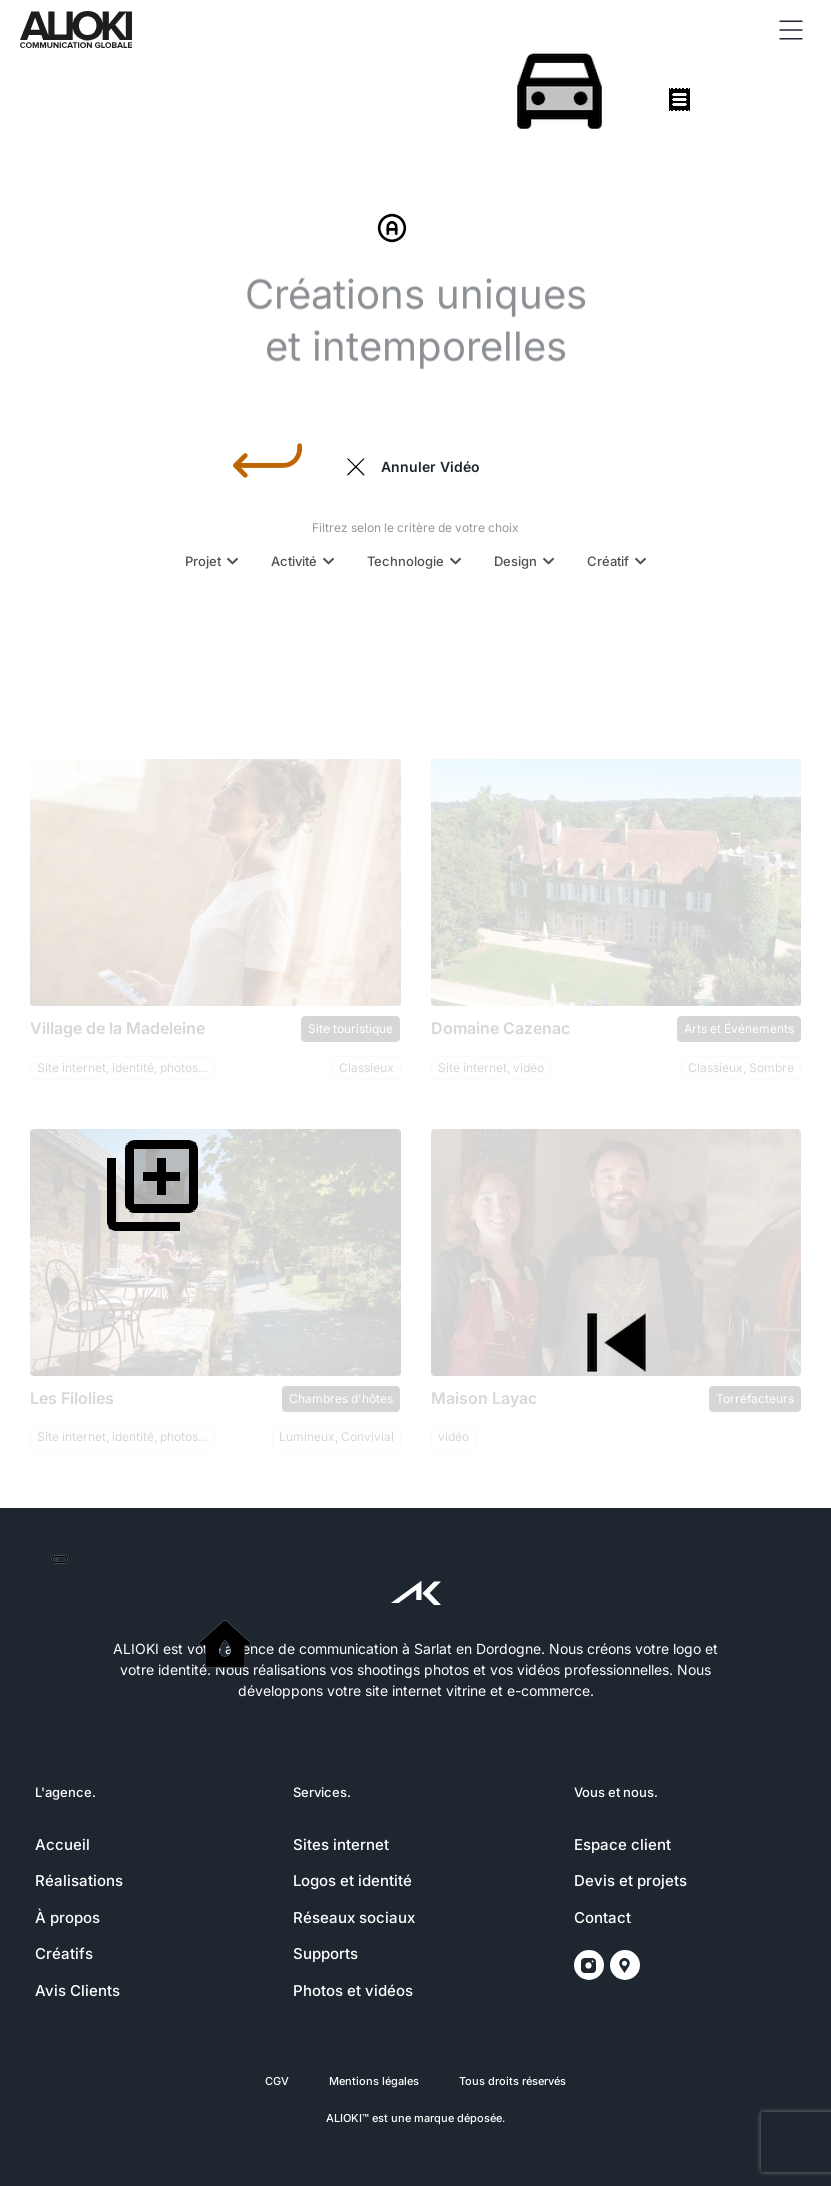  What do you see at coordinates (267, 460) in the screenshot?
I see `return to previous screen or step` at bounding box center [267, 460].